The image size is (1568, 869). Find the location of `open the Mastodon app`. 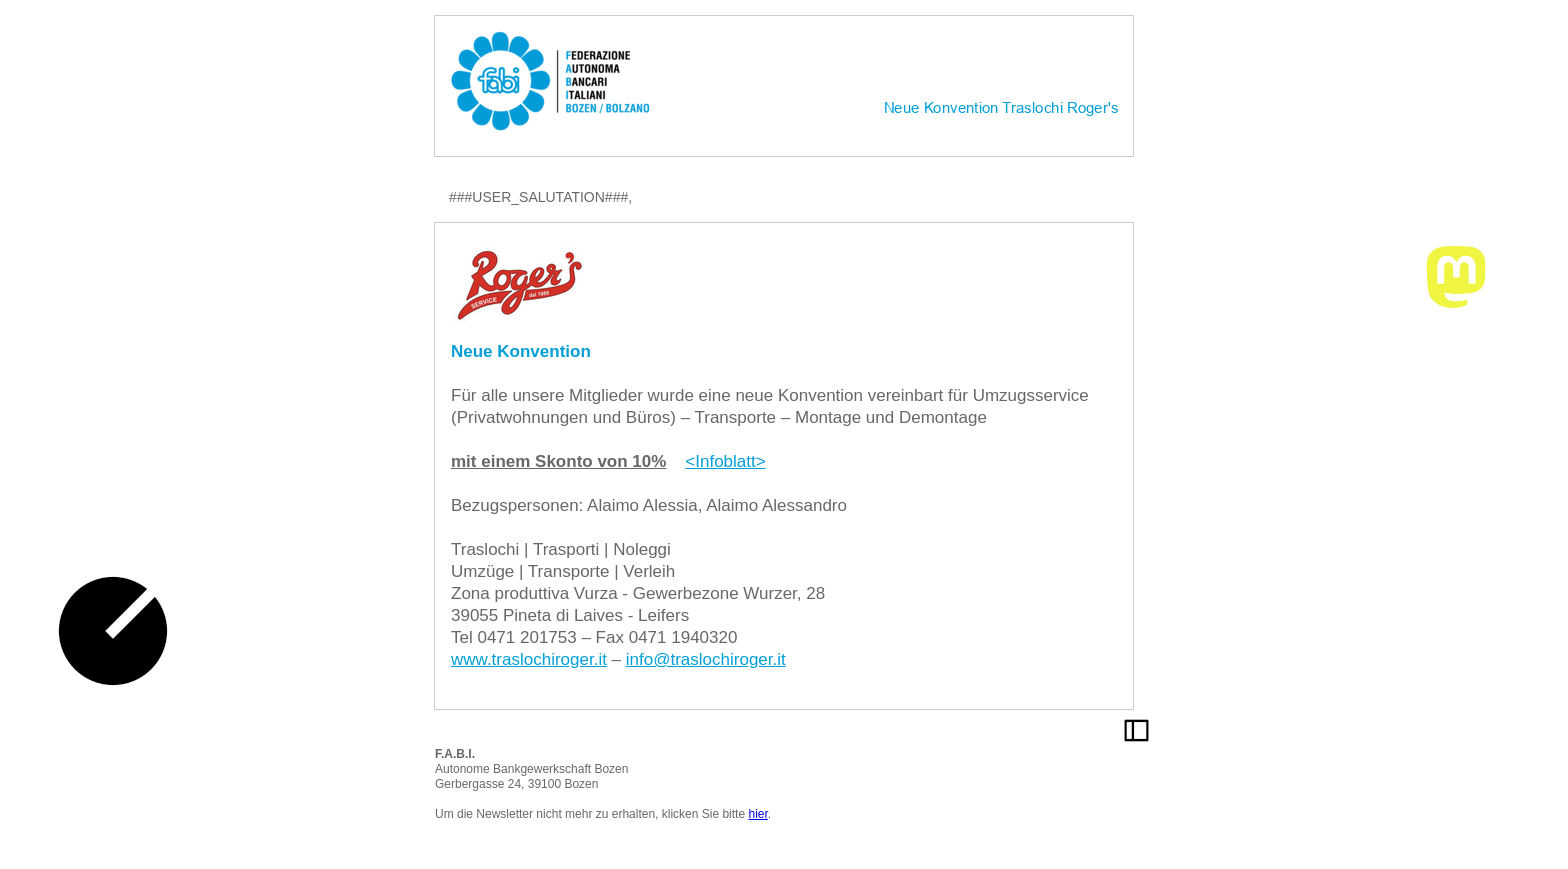

open the Mastodon app is located at coordinates (1456, 277).